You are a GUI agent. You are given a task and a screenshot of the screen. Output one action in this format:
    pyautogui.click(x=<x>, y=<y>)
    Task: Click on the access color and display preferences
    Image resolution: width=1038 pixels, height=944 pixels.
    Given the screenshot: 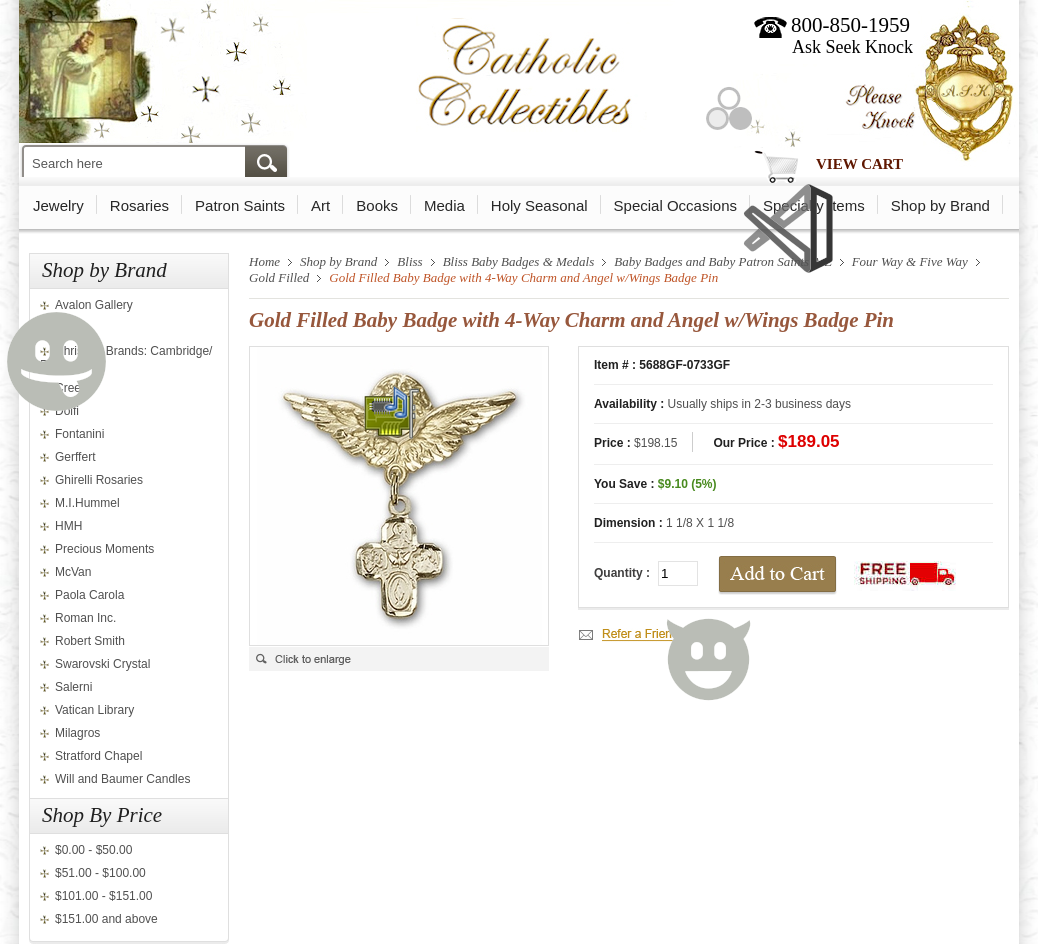 What is the action you would take?
    pyautogui.click(x=729, y=107)
    